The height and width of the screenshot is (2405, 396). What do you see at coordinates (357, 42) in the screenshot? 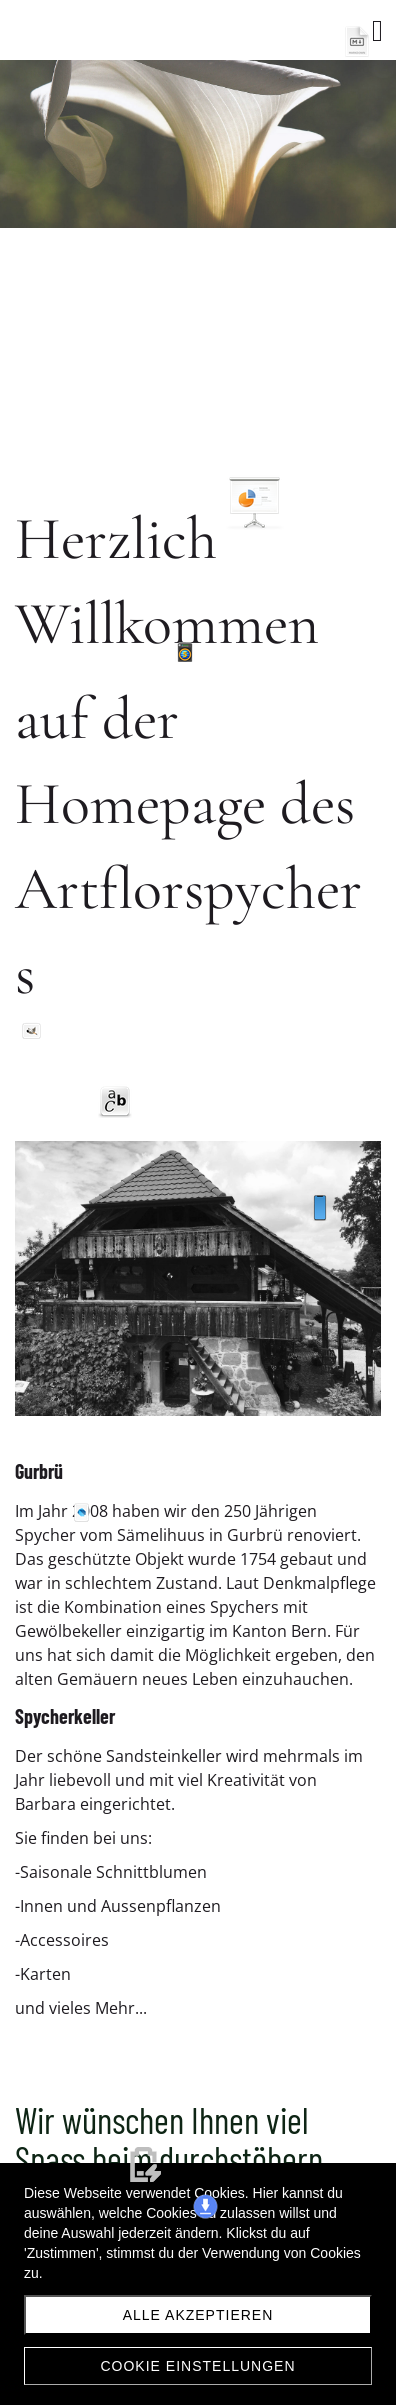
I see `a markdown text file` at bounding box center [357, 42].